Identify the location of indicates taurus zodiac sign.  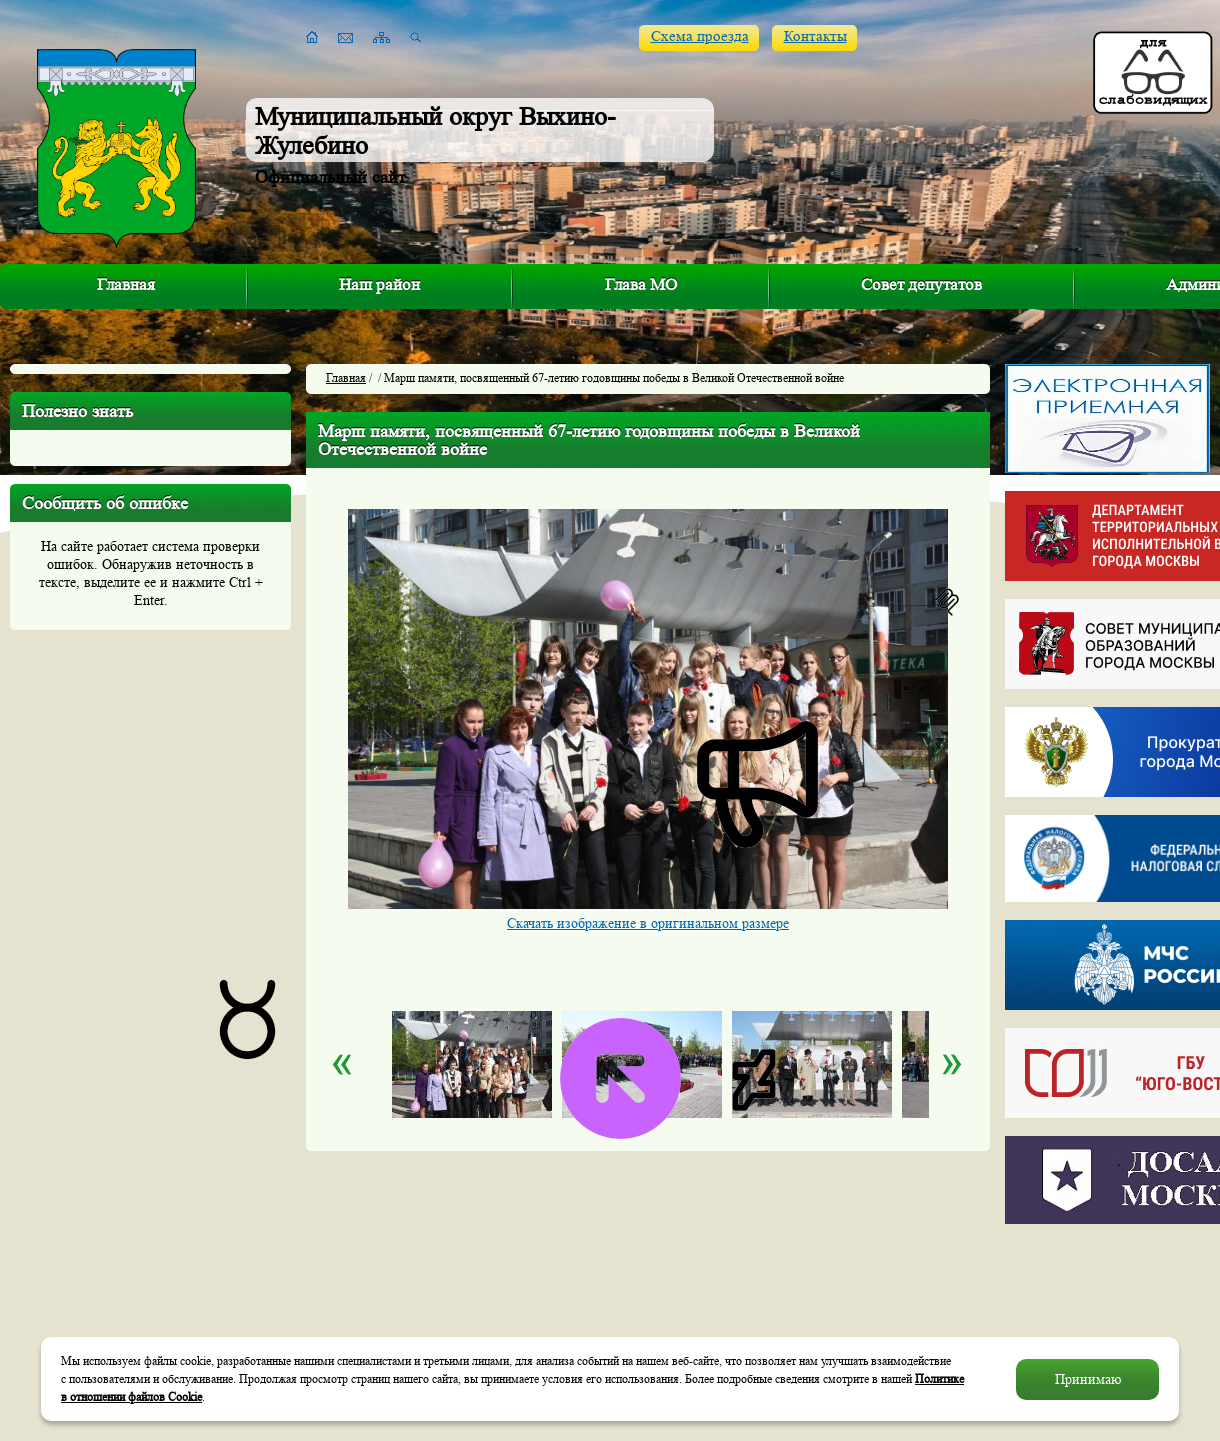
(247, 1019).